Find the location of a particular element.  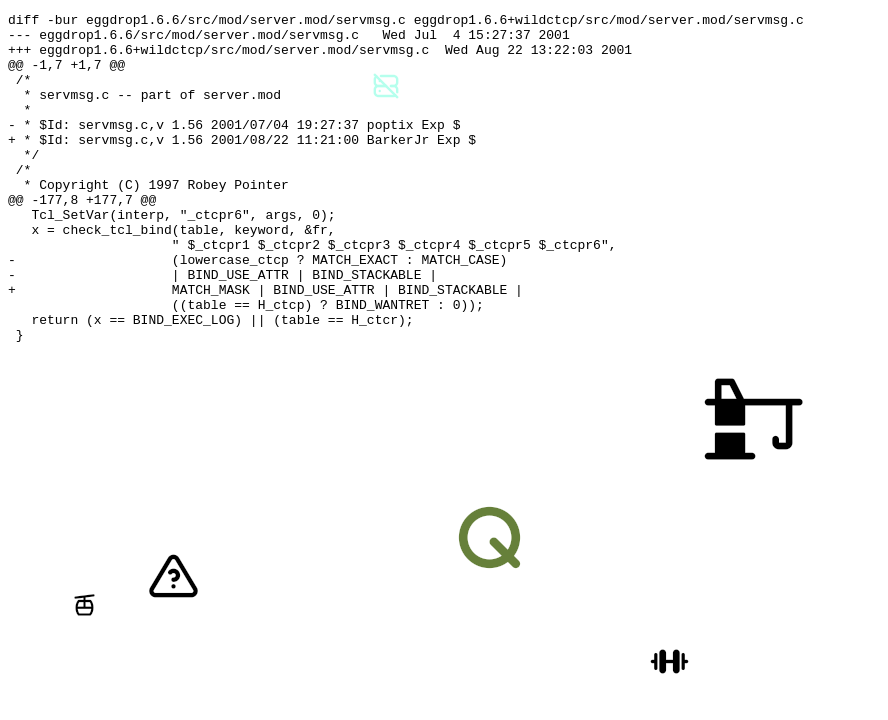

indicates guatemalan quetzal currency is located at coordinates (489, 537).